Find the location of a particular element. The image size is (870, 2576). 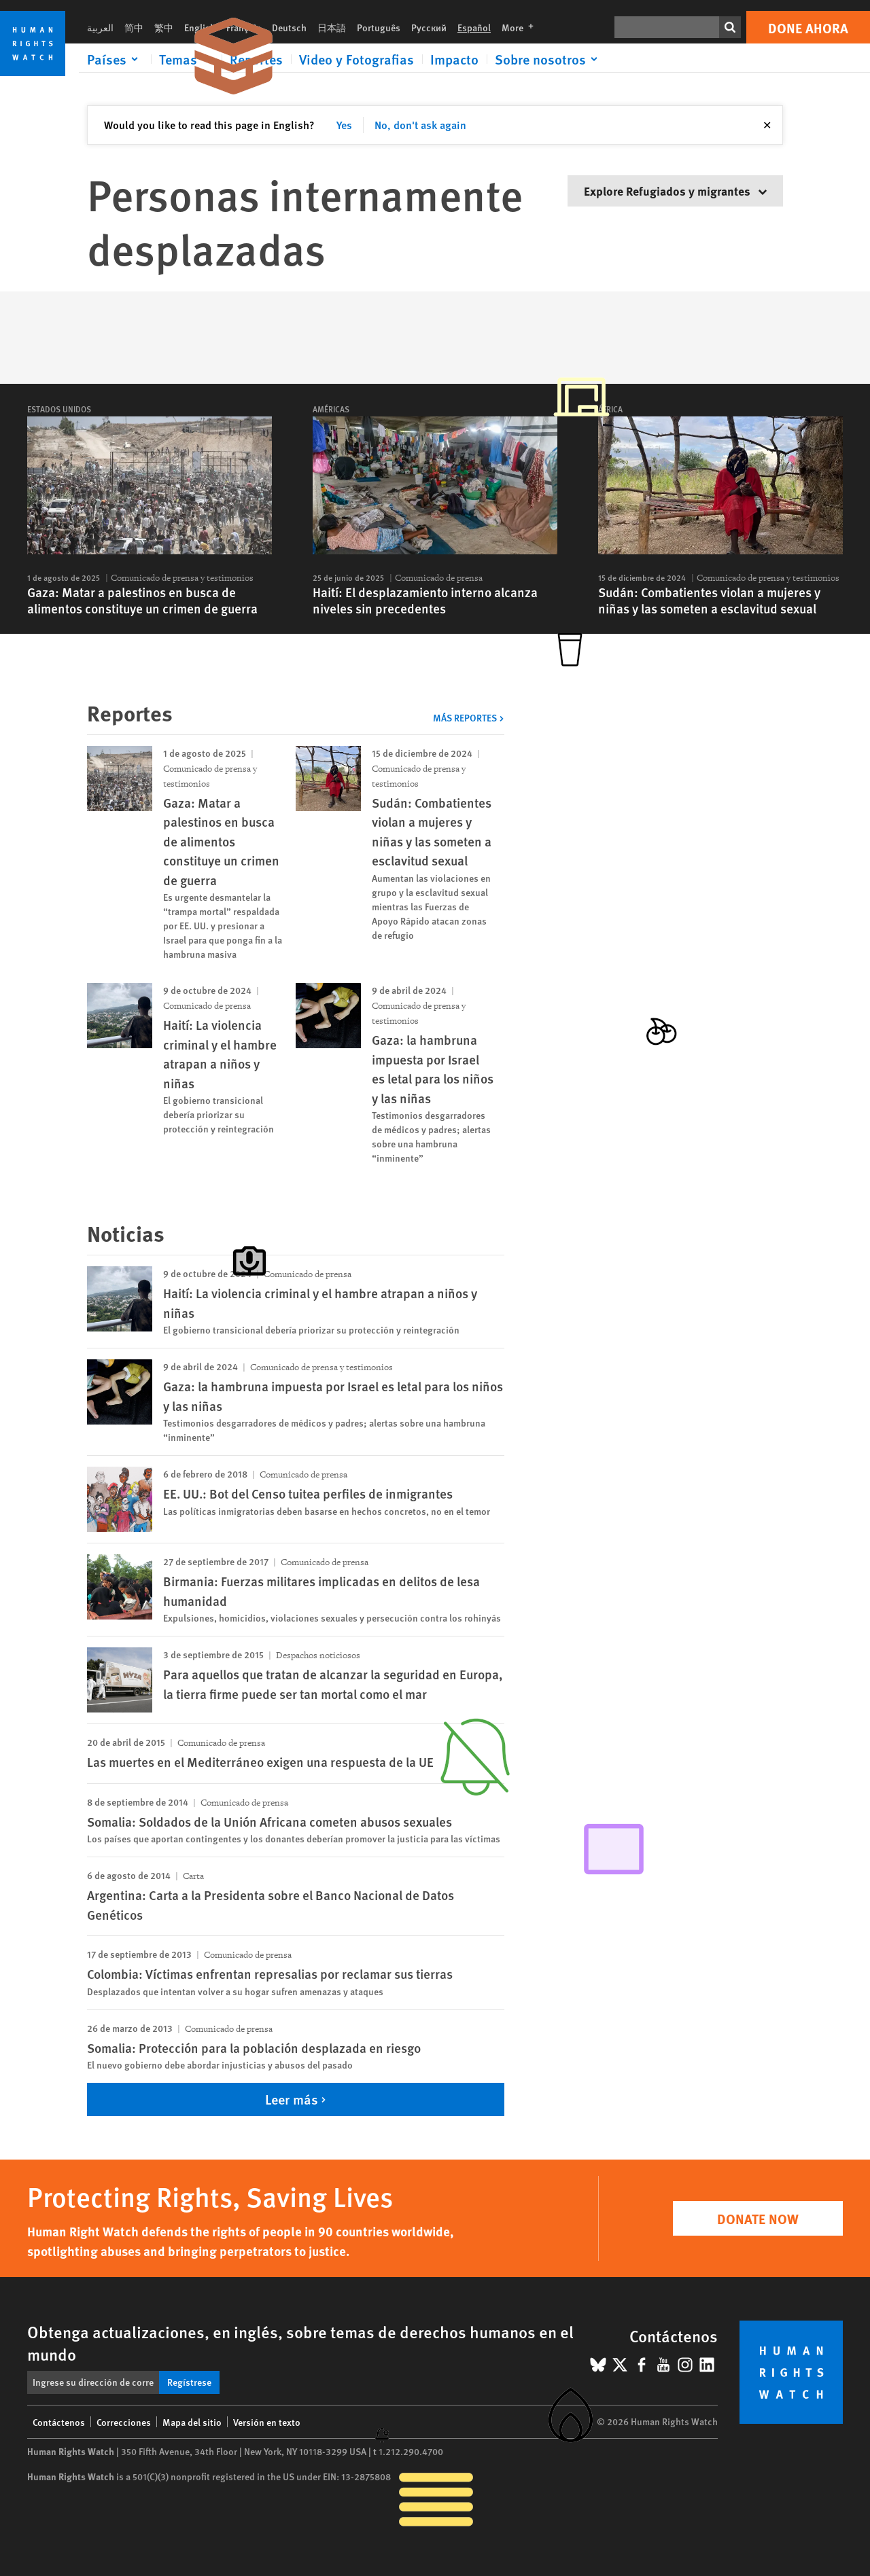

grant camera and microphone permissions is located at coordinates (249, 1261).